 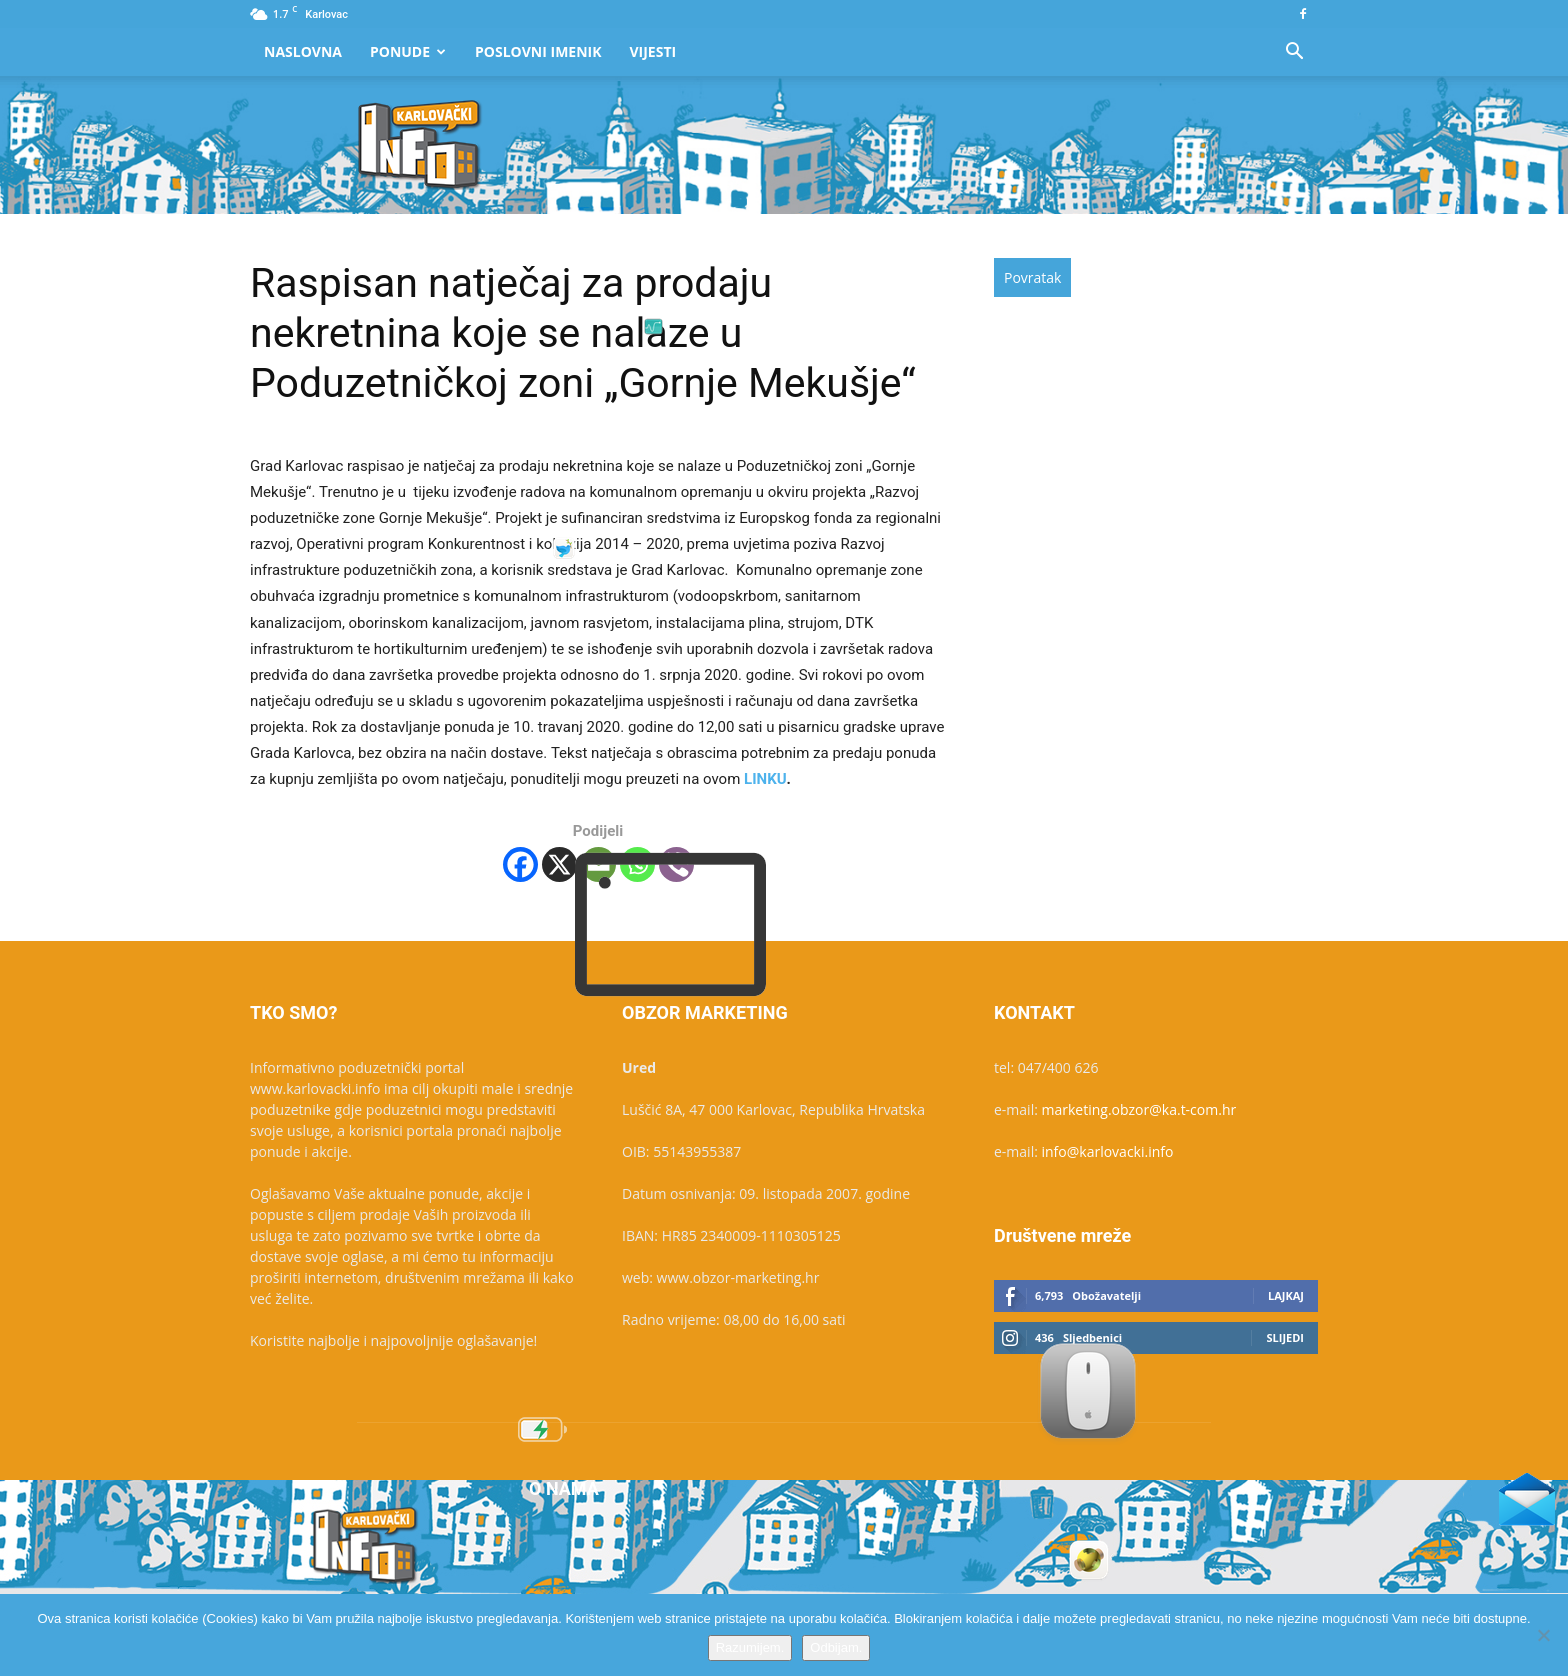 I want to click on battery at 60% and currently charging, so click(x=542, y=1429).